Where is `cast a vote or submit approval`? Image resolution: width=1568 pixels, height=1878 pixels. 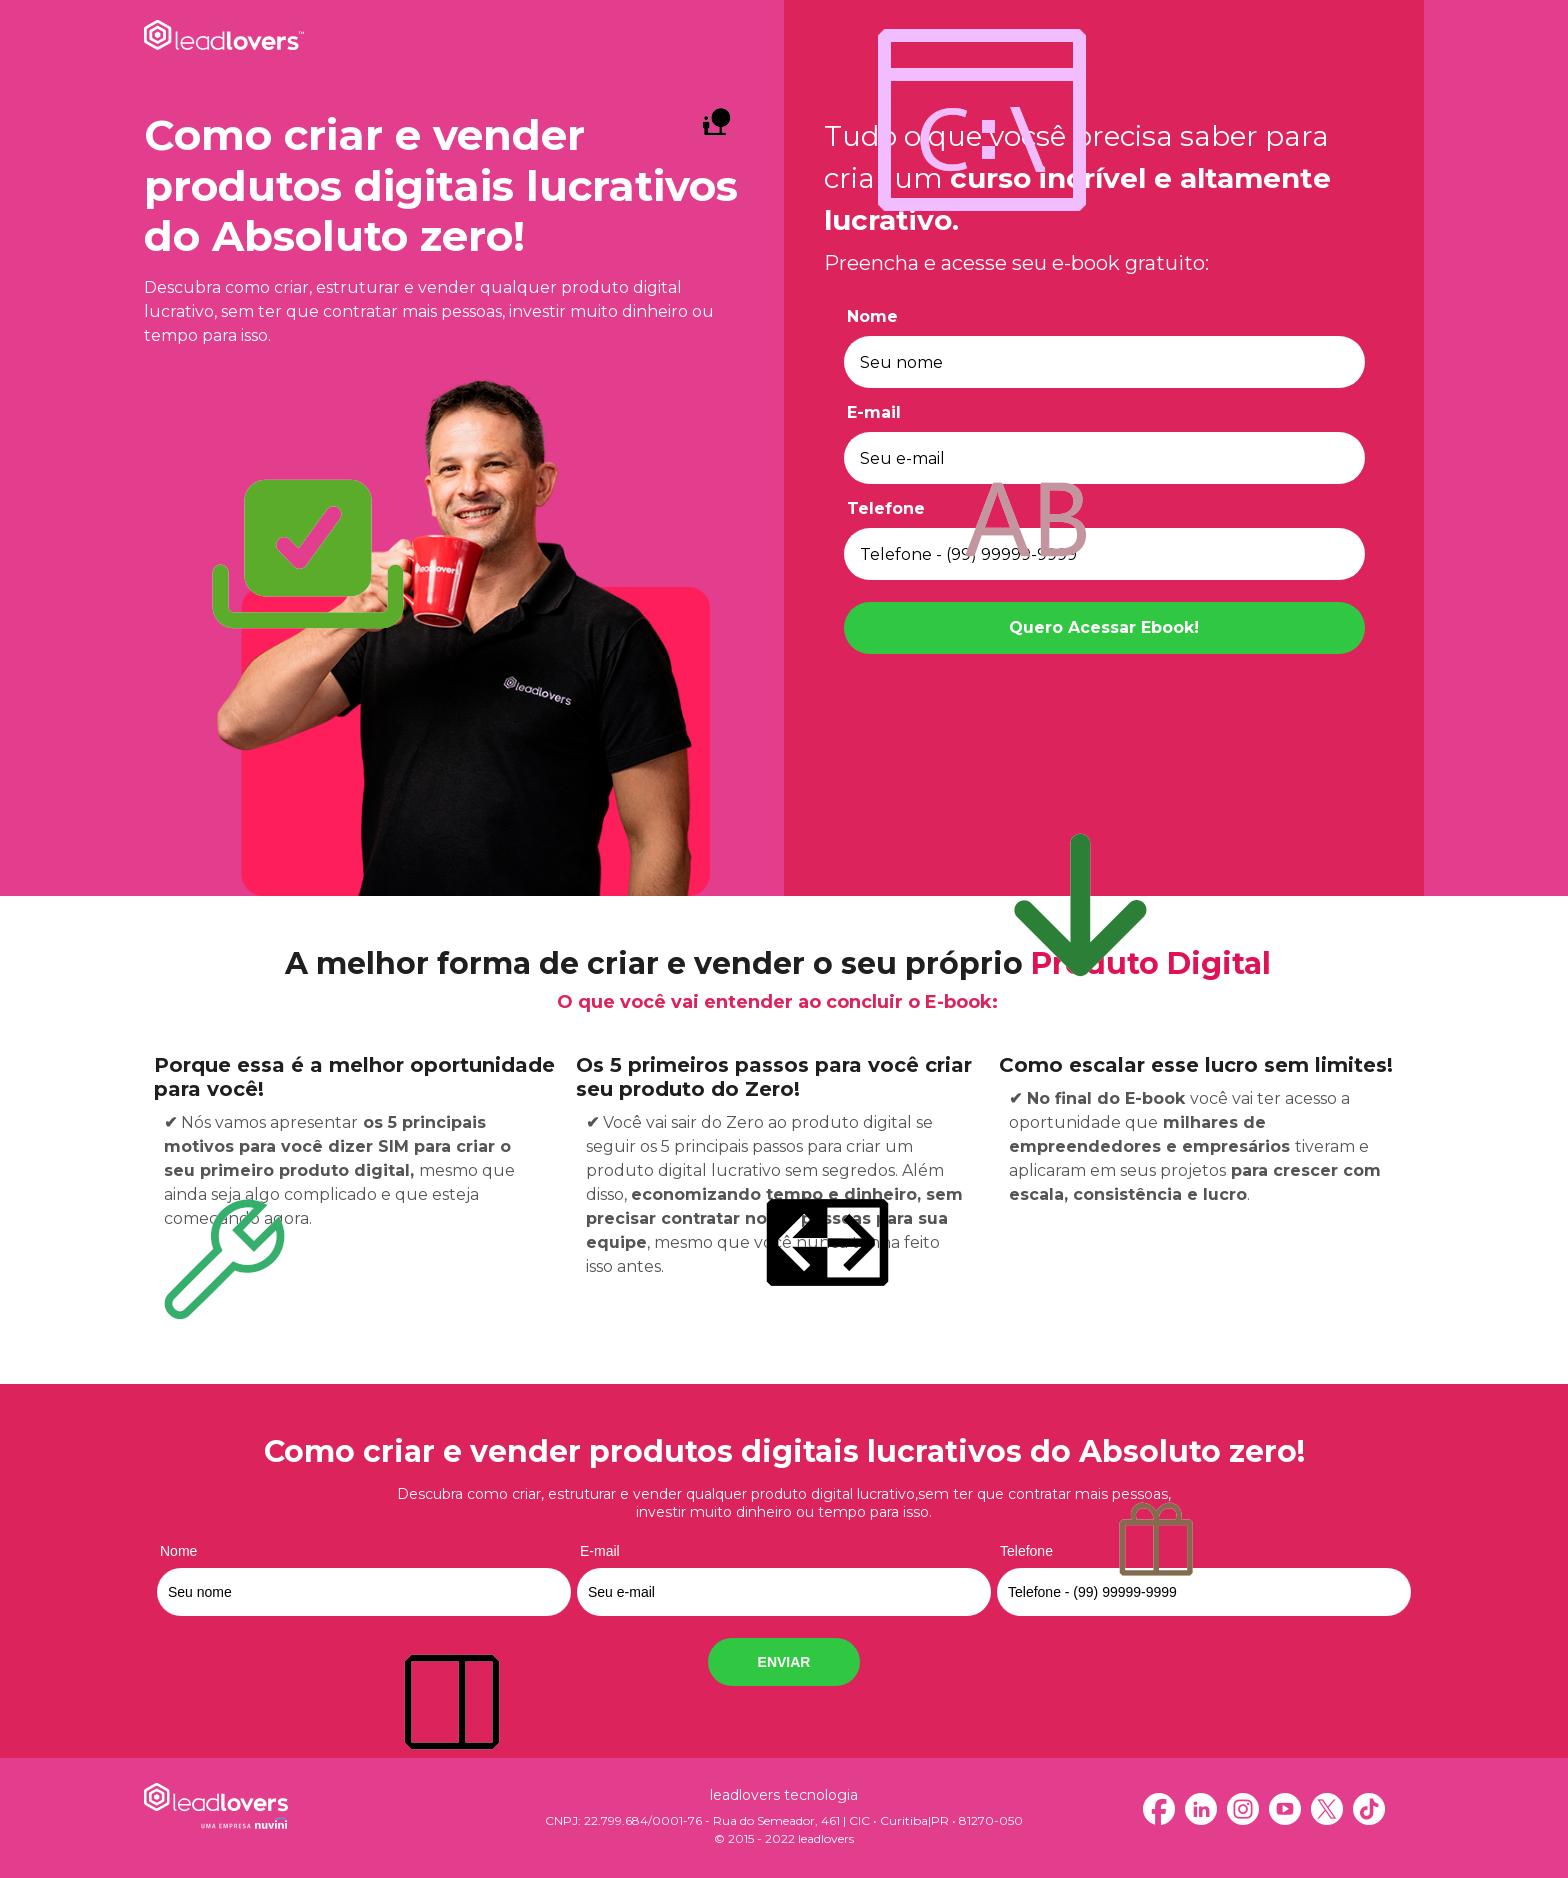
cast a vote or submit approval is located at coordinates (308, 554).